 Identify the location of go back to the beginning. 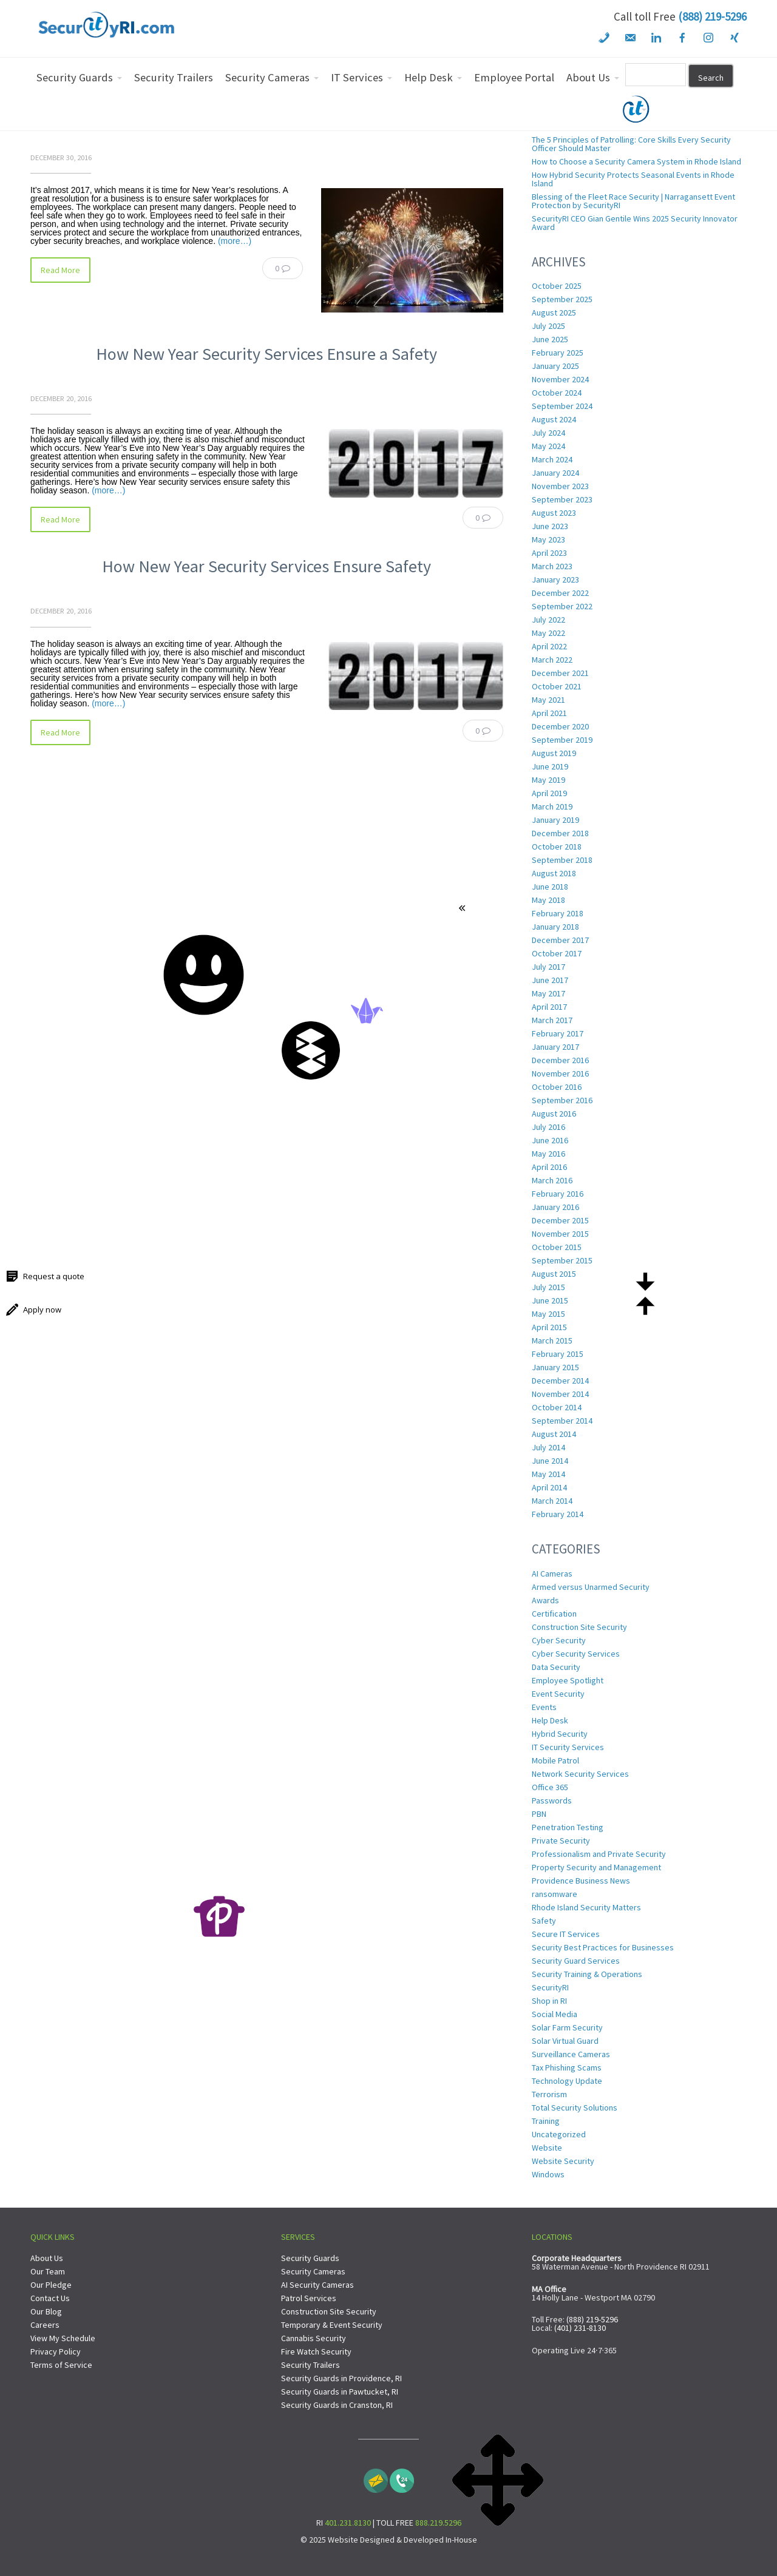
(462, 908).